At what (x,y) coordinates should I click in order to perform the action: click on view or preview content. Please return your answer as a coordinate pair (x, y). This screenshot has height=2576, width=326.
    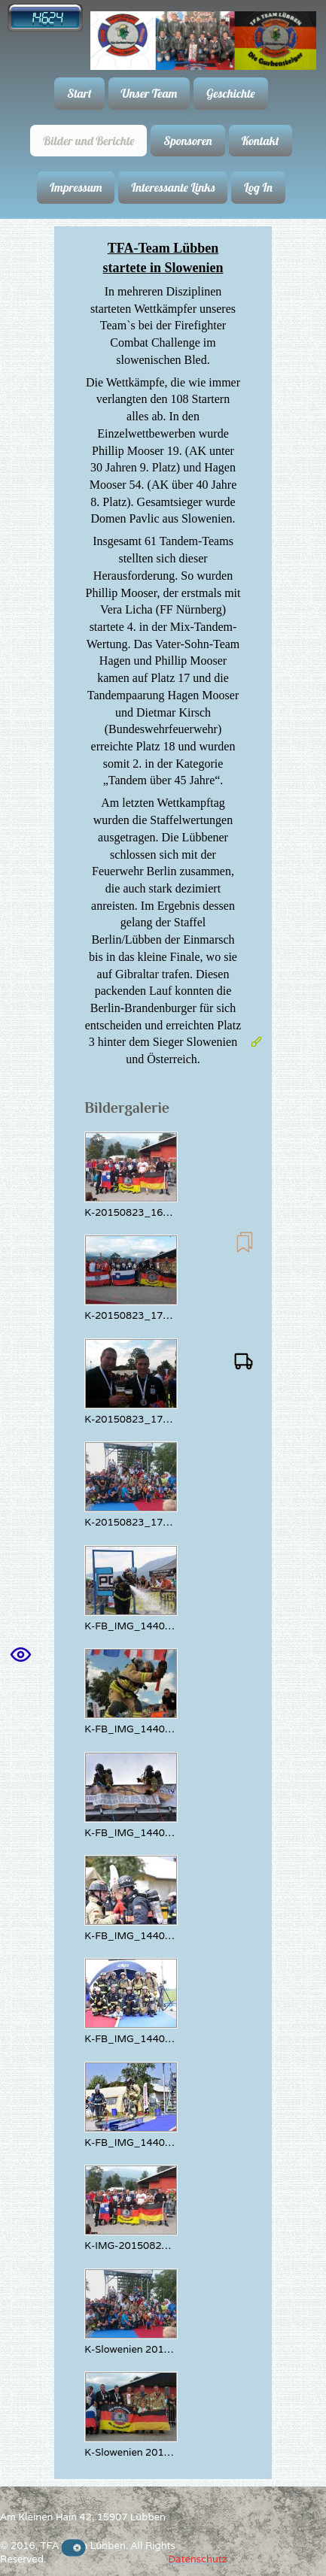
    Looking at the image, I should click on (20, 1654).